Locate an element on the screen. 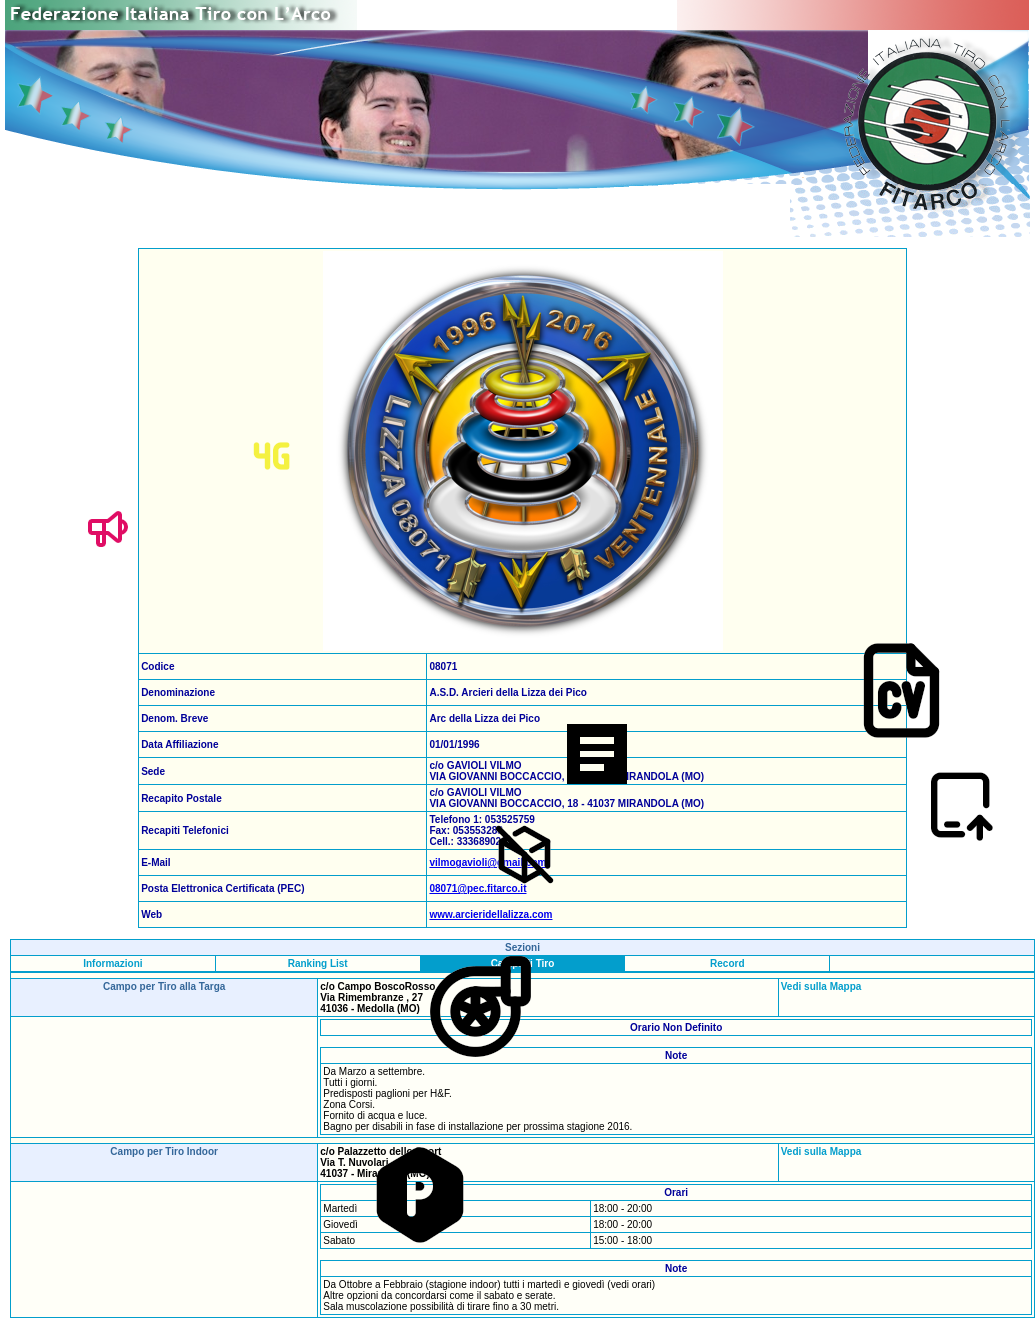 The height and width of the screenshot is (1323, 1035). view article or document is located at coordinates (597, 754).